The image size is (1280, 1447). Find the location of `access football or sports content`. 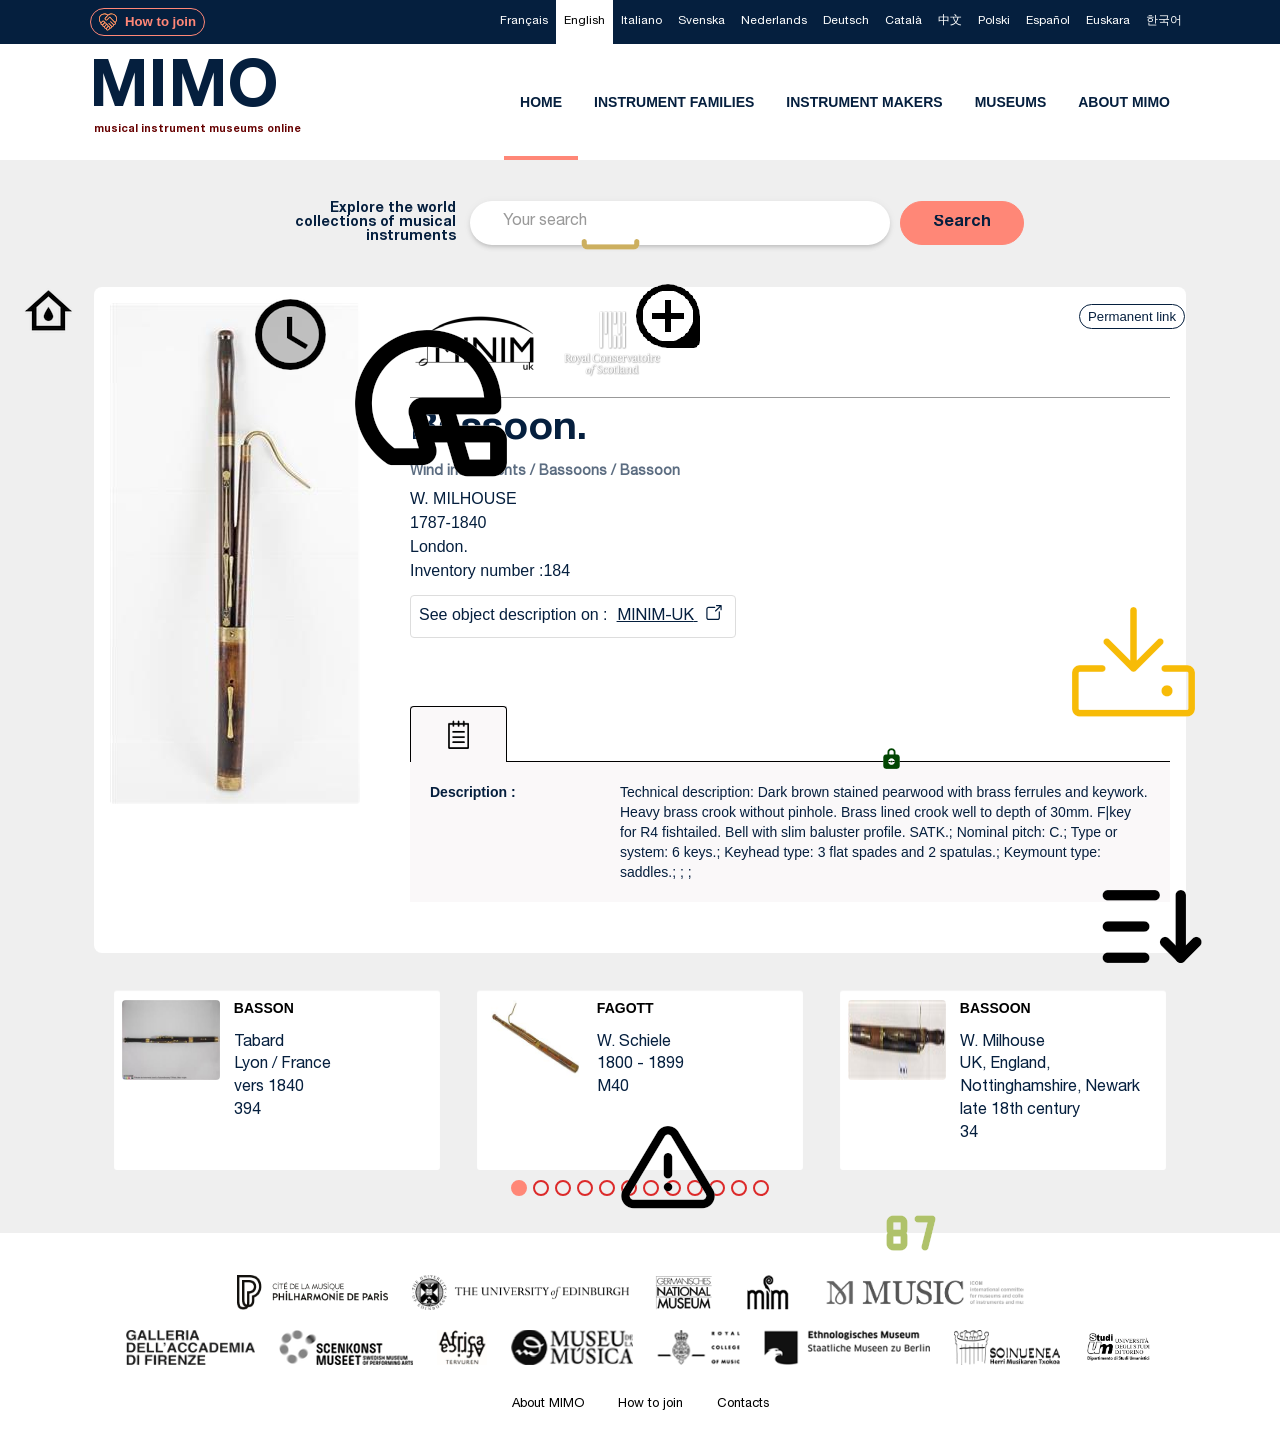

access football or sports content is located at coordinates (431, 406).